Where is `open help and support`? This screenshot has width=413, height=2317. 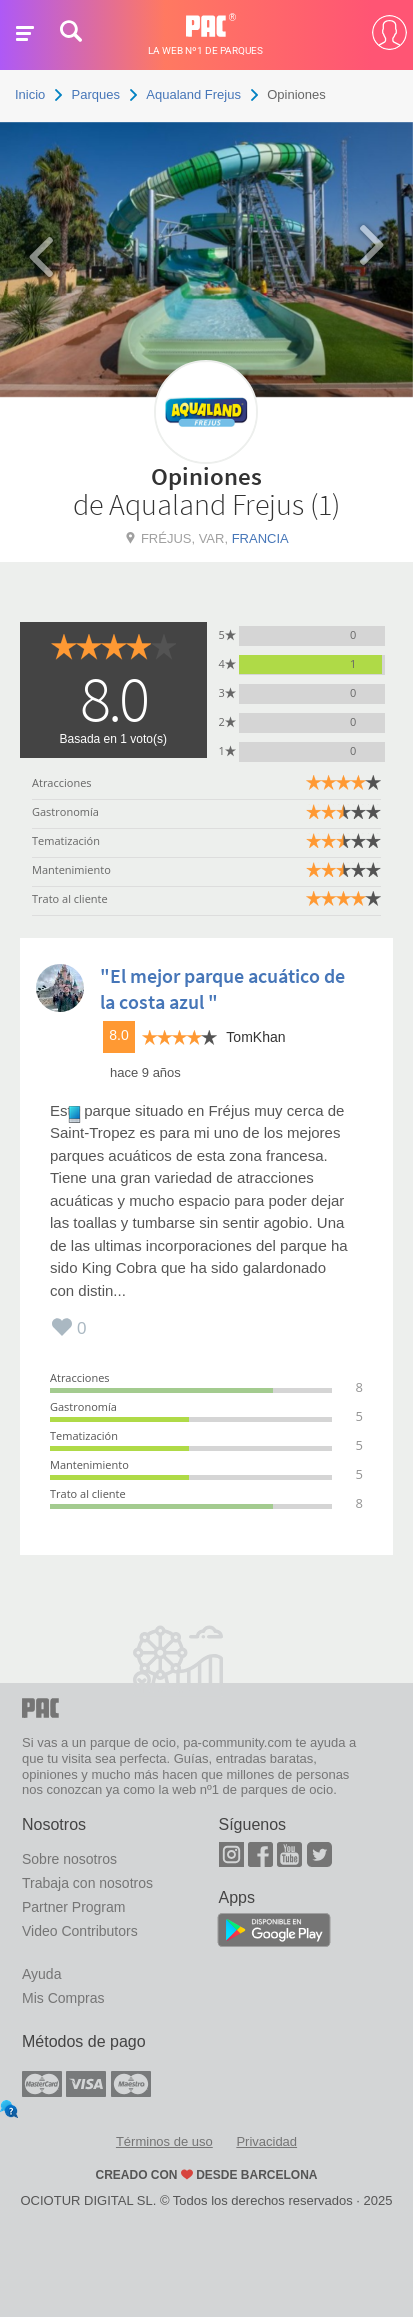
open help and support is located at coordinates (9, 2109).